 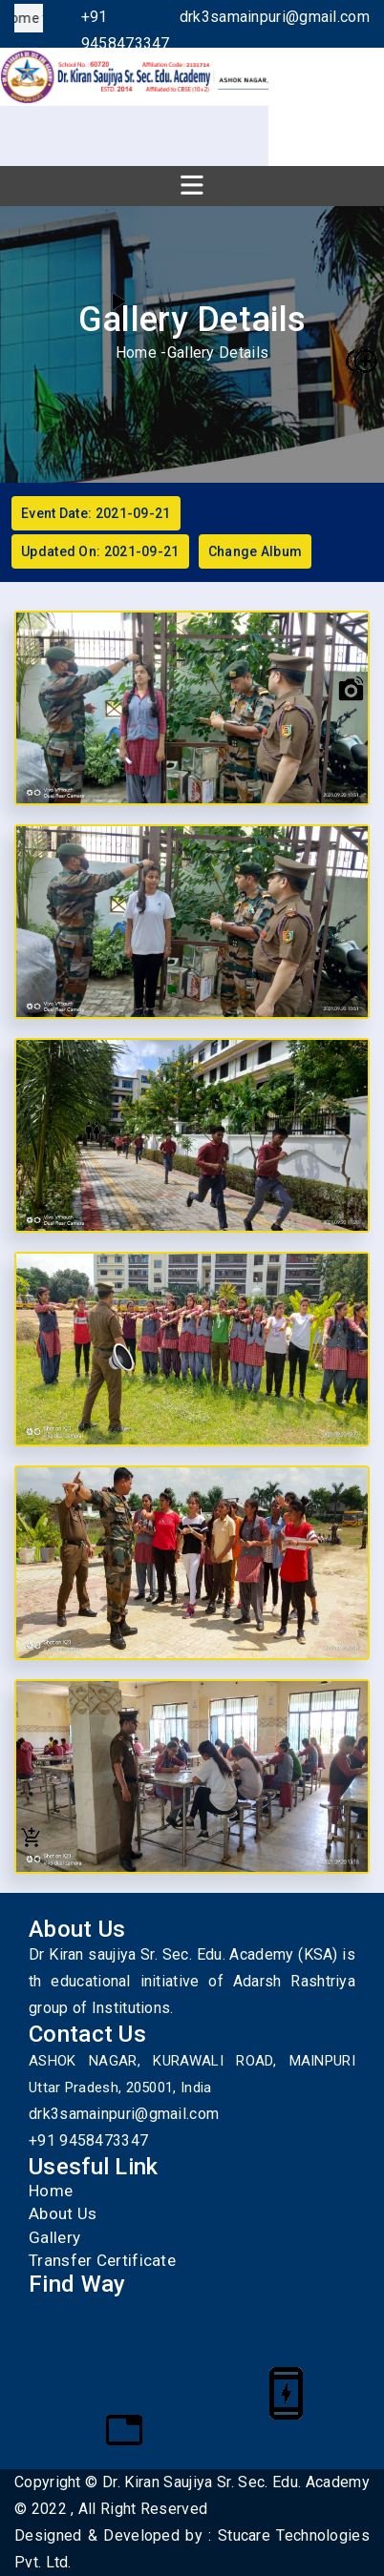 What do you see at coordinates (124, 2430) in the screenshot?
I see `open a new browser tab` at bounding box center [124, 2430].